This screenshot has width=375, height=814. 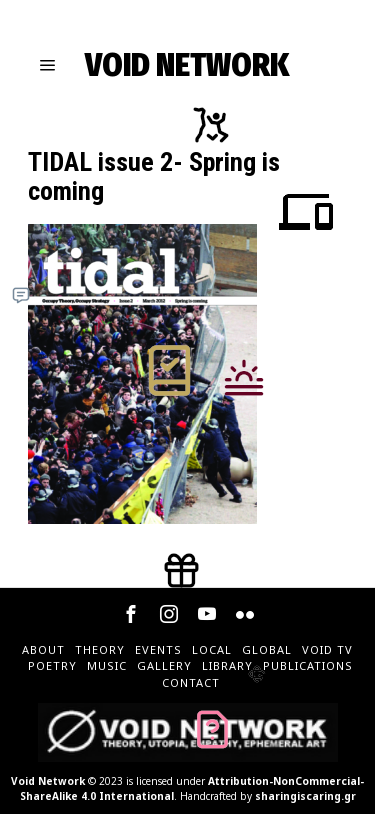 I want to click on link or sync devices together, so click(x=306, y=212).